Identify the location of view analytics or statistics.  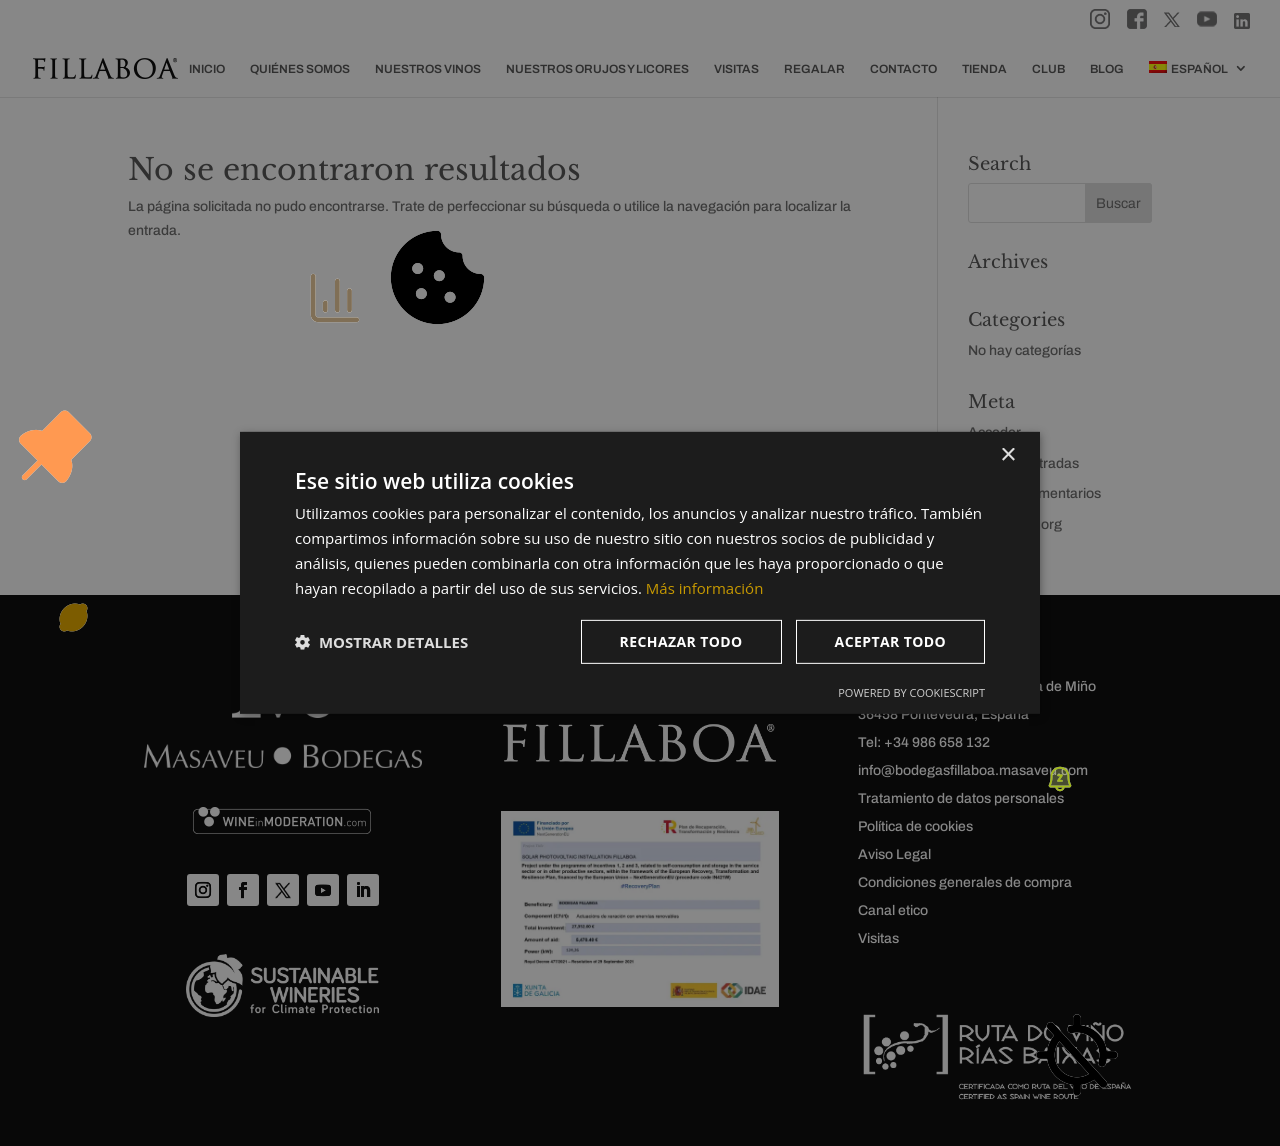
(335, 298).